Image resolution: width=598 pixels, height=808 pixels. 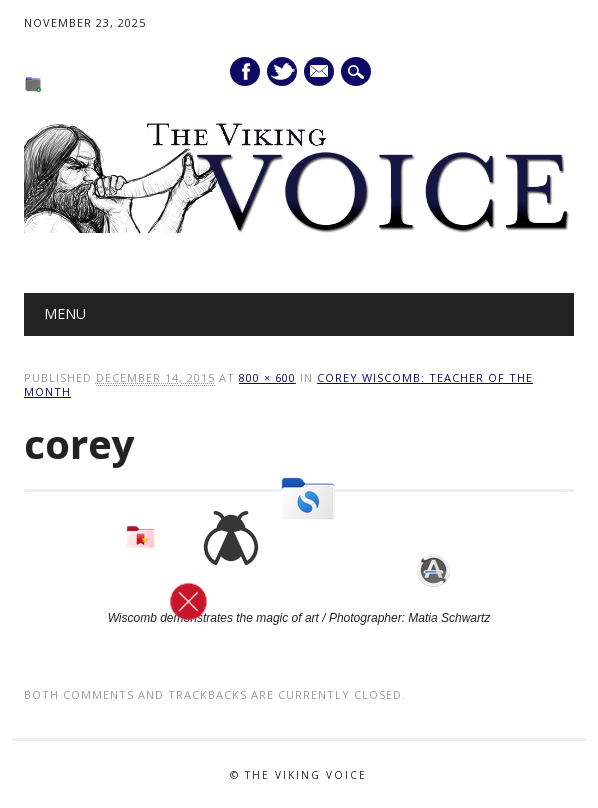 I want to click on open simplenote files folder, so click(x=308, y=500).